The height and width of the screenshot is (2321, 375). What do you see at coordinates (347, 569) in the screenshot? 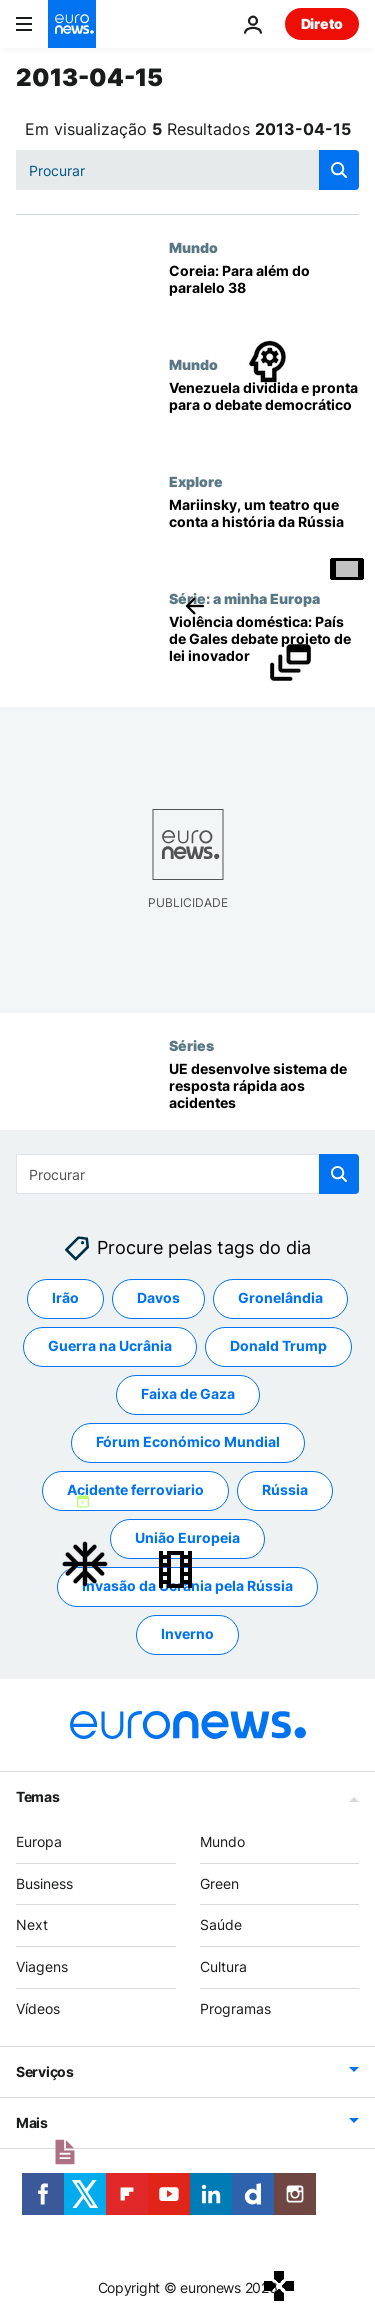
I see `rotate device to landscape orientation` at bounding box center [347, 569].